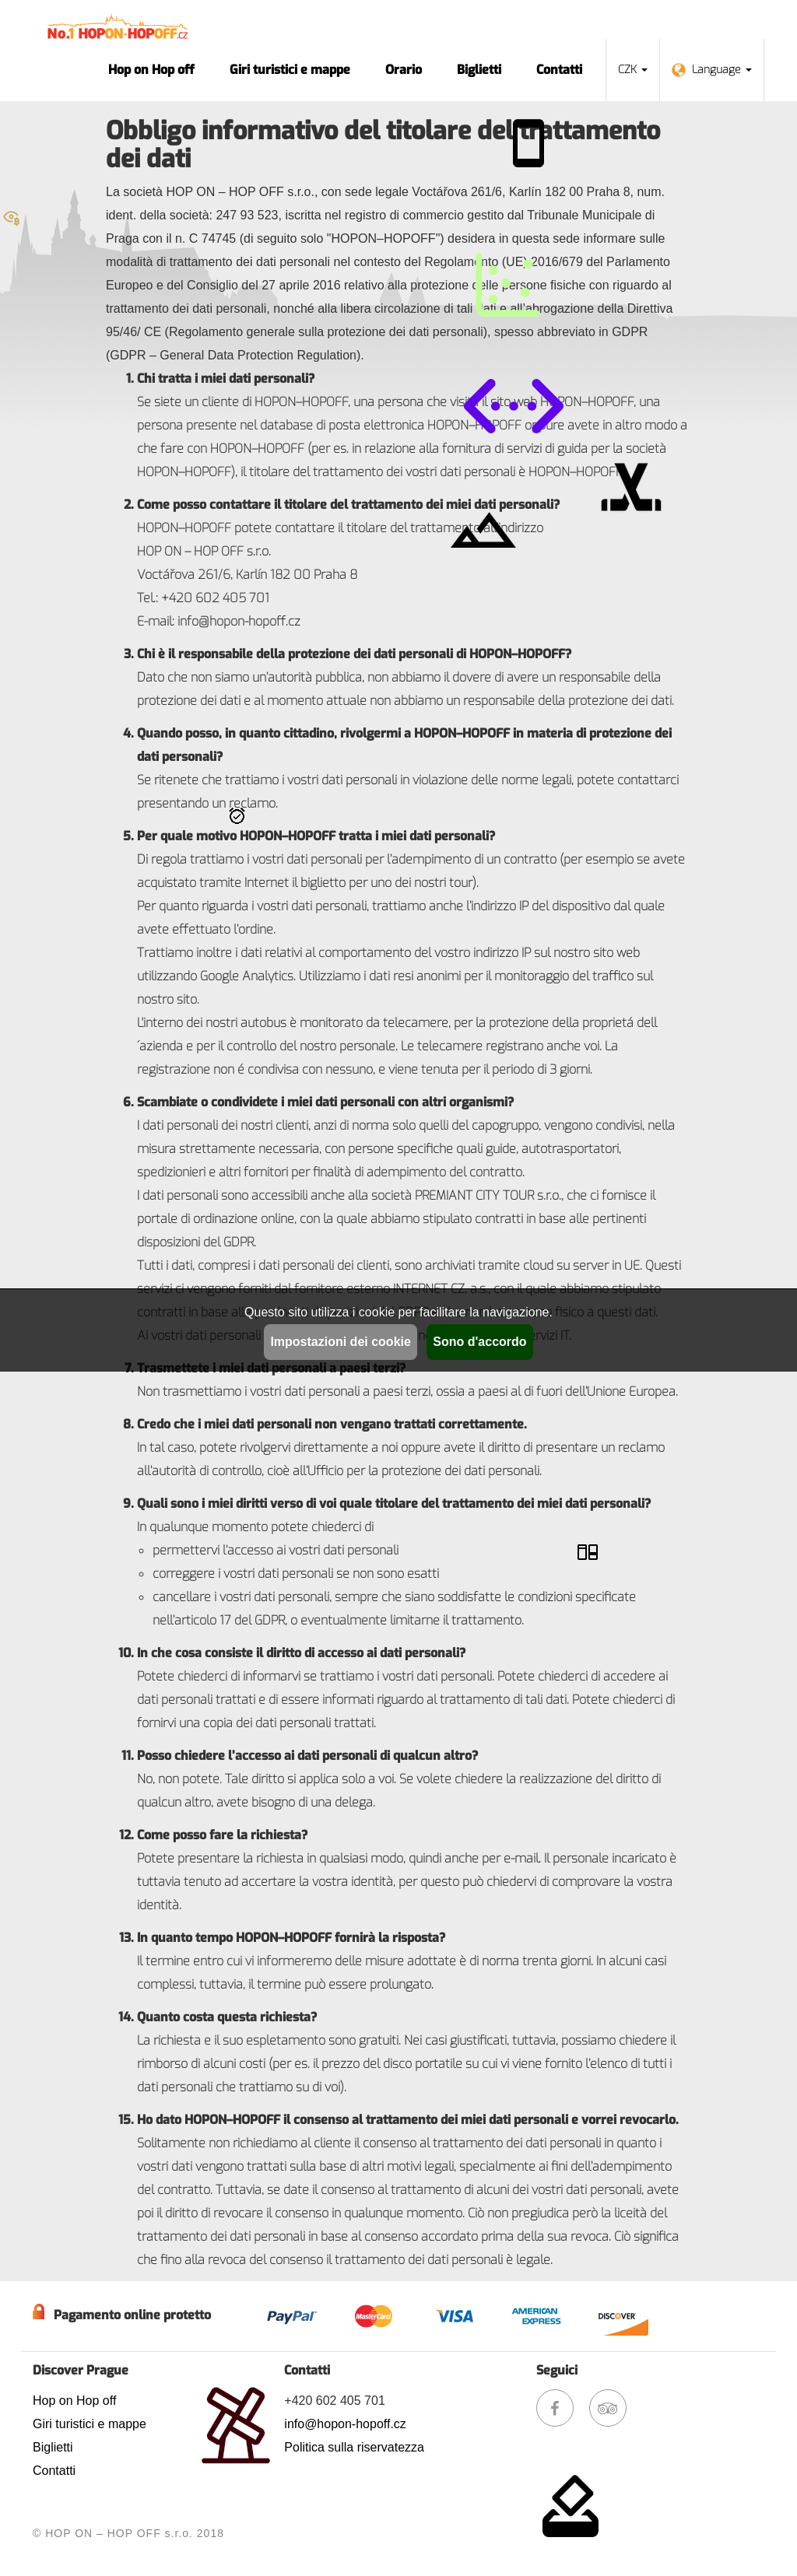 Image resolution: width=797 pixels, height=2576 pixels. Describe the element at coordinates (587, 1552) in the screenshot. I see `compare file differences` at that location.